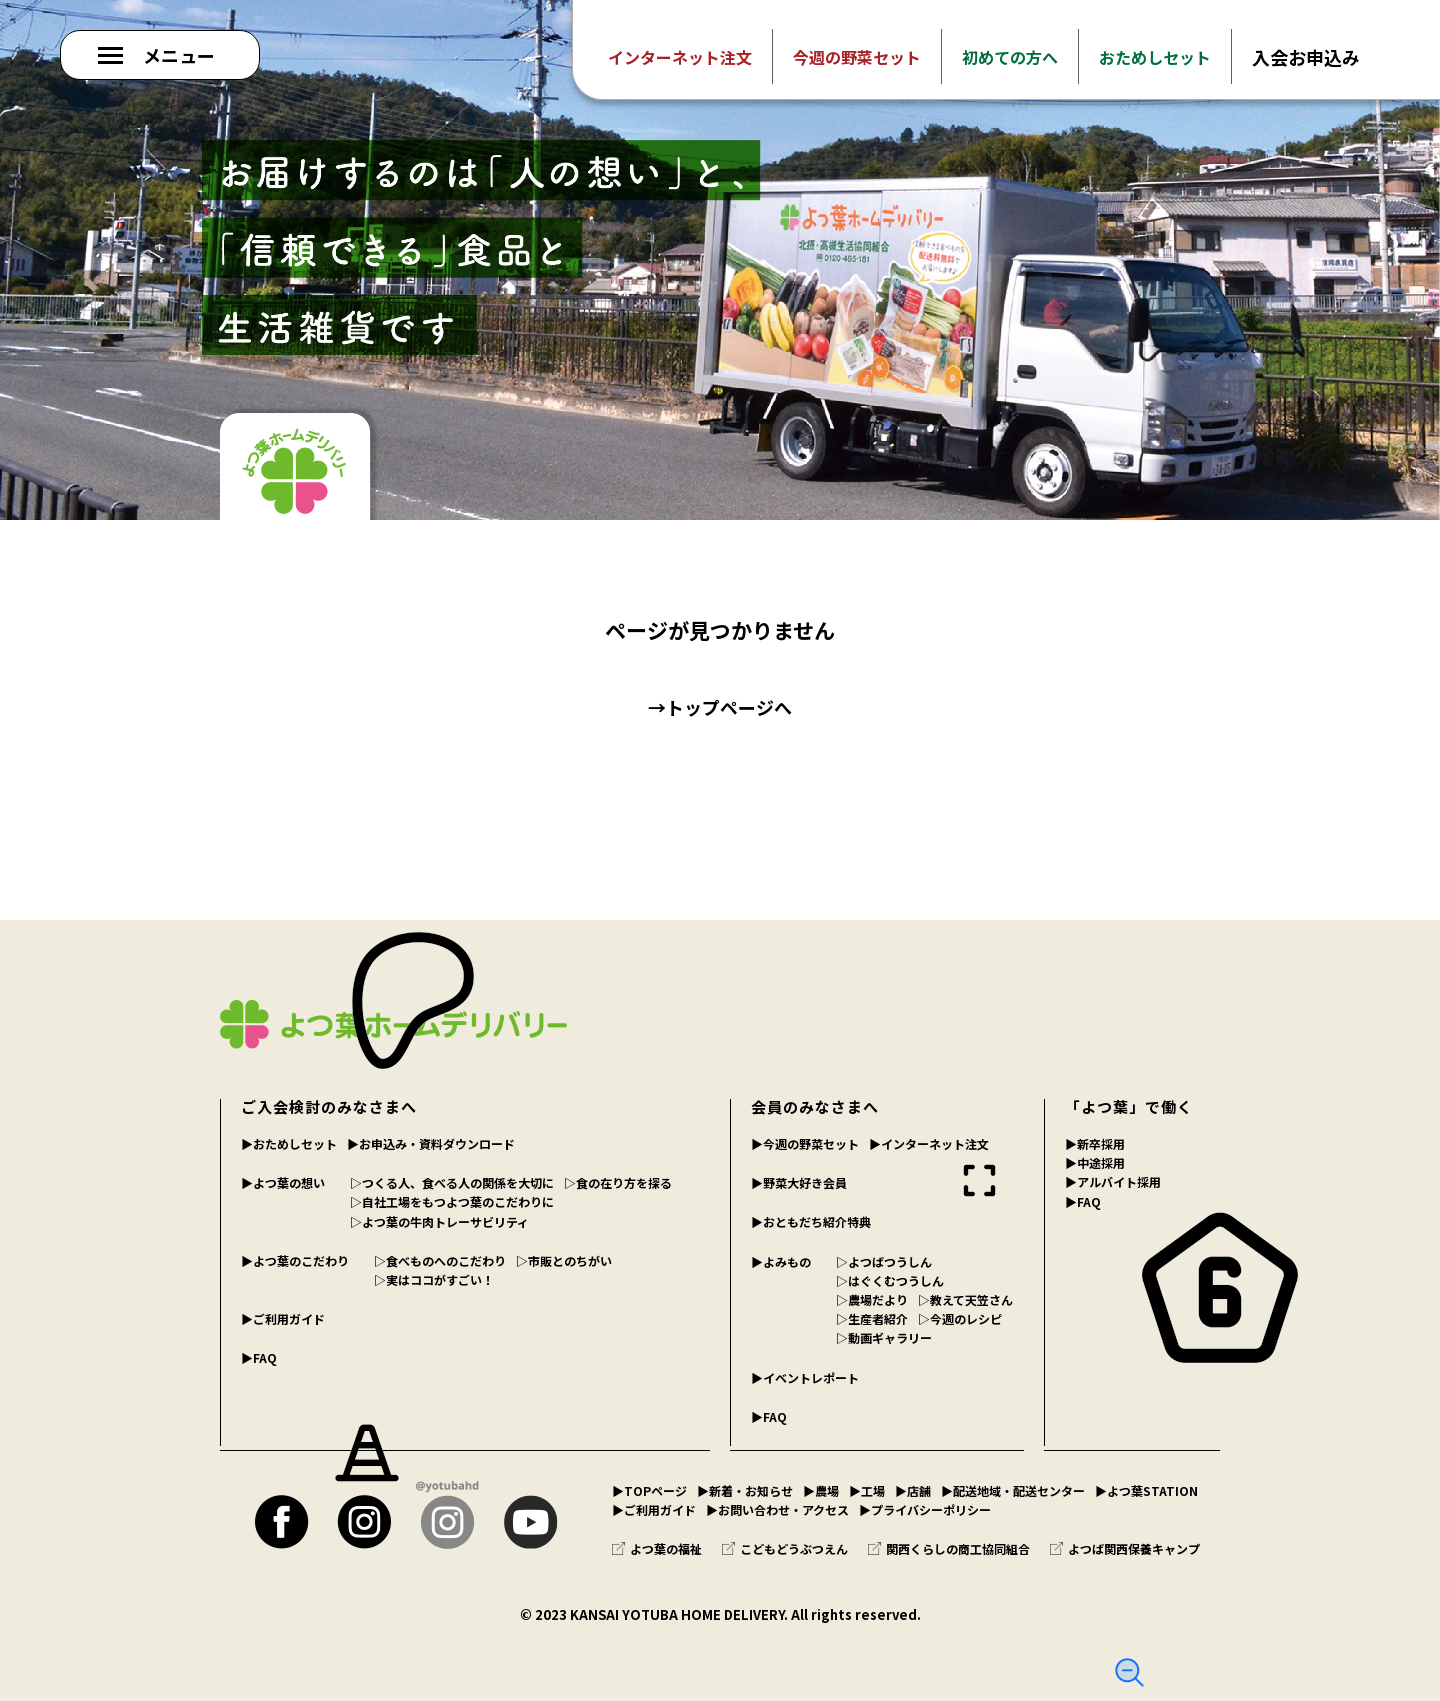  Describe the element at coordinates (1220, 1292) in the screenshot. I see `navigate to section 6` at that location.